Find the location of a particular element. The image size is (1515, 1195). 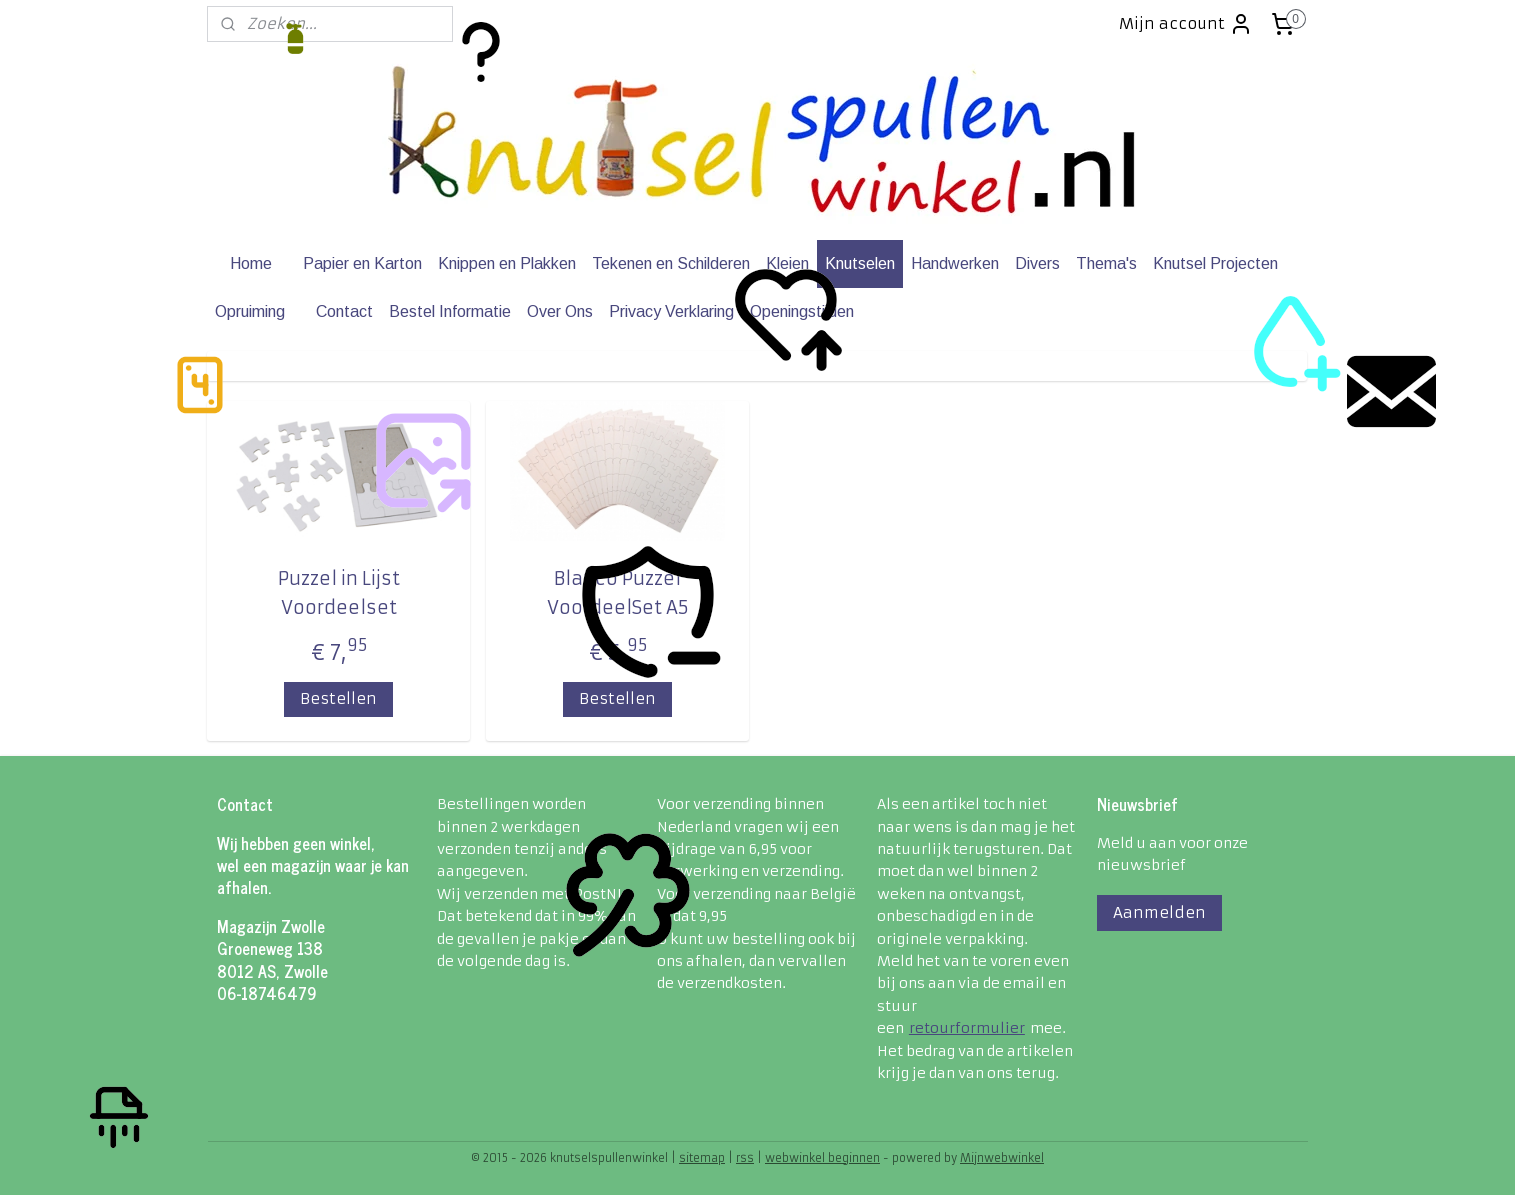

indicates a michelin green star rating for sustainable restaurants is located at coordinates (628, 895).